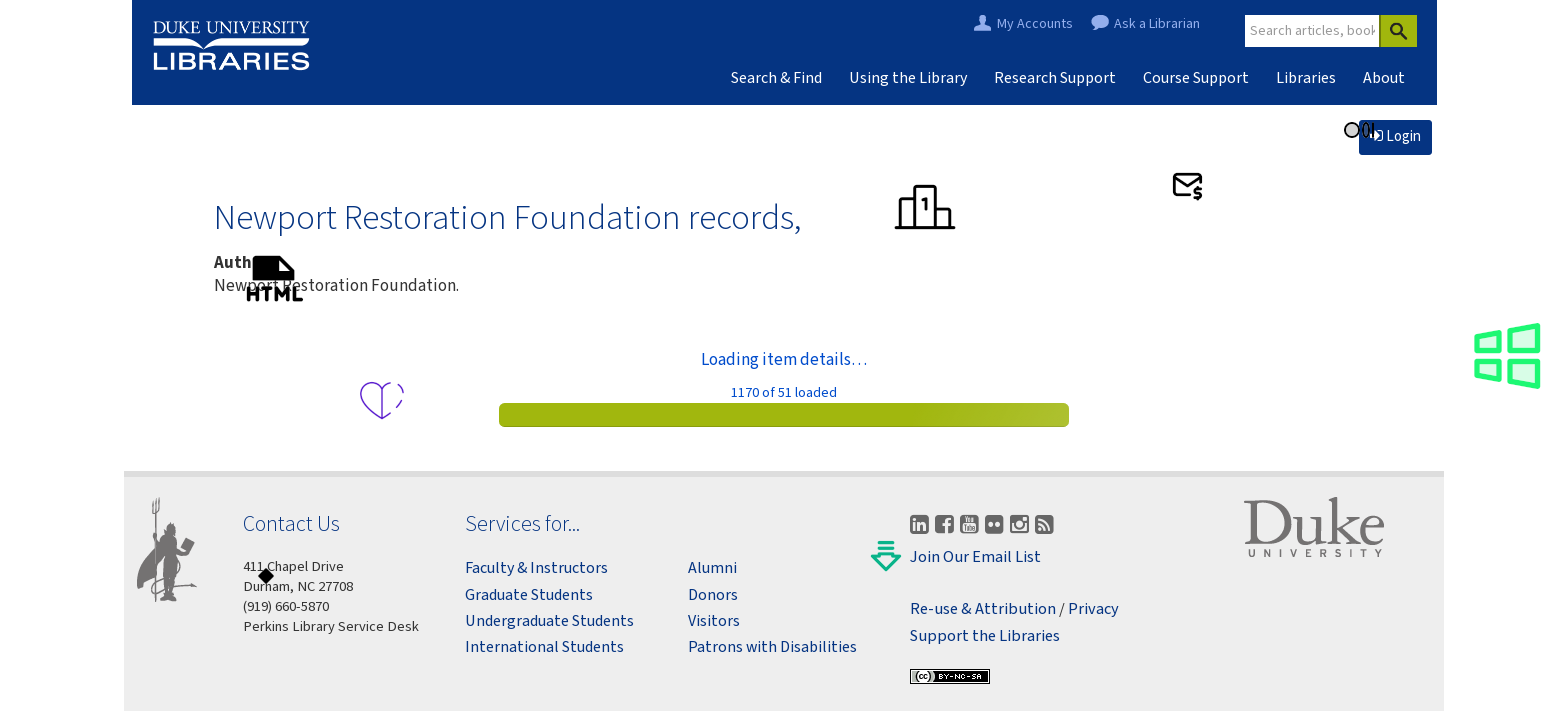 This screenshot has width=1568, height=720. Describe the element at coordinates (382, 399) in the screenshot. I see `indicates partial like or favorite status` at that location.